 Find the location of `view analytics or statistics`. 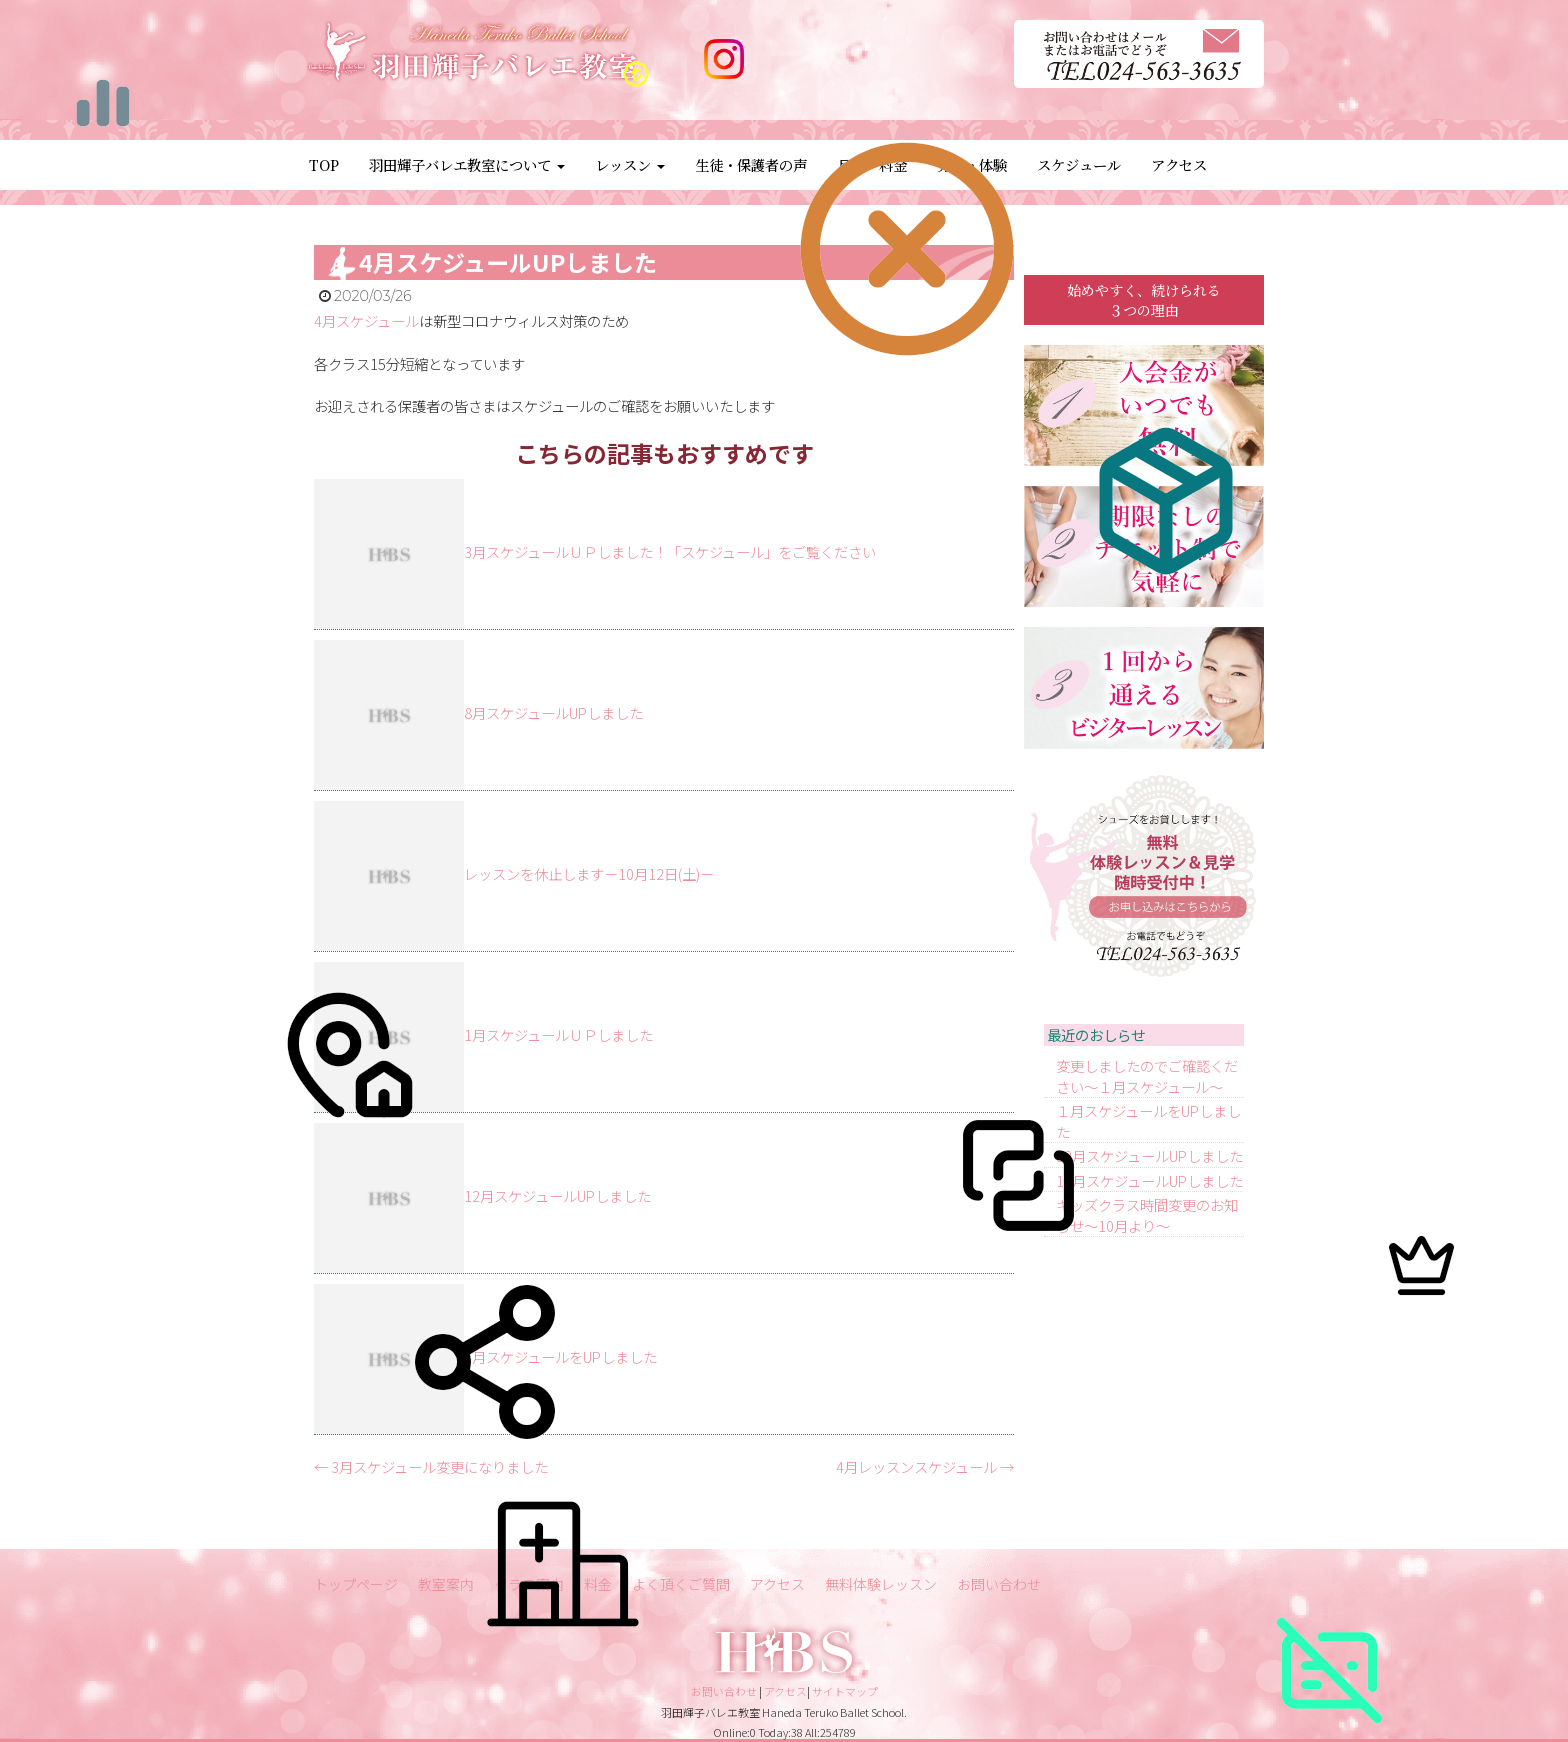

view analytics or statistics is located at coordinates (103, 103).